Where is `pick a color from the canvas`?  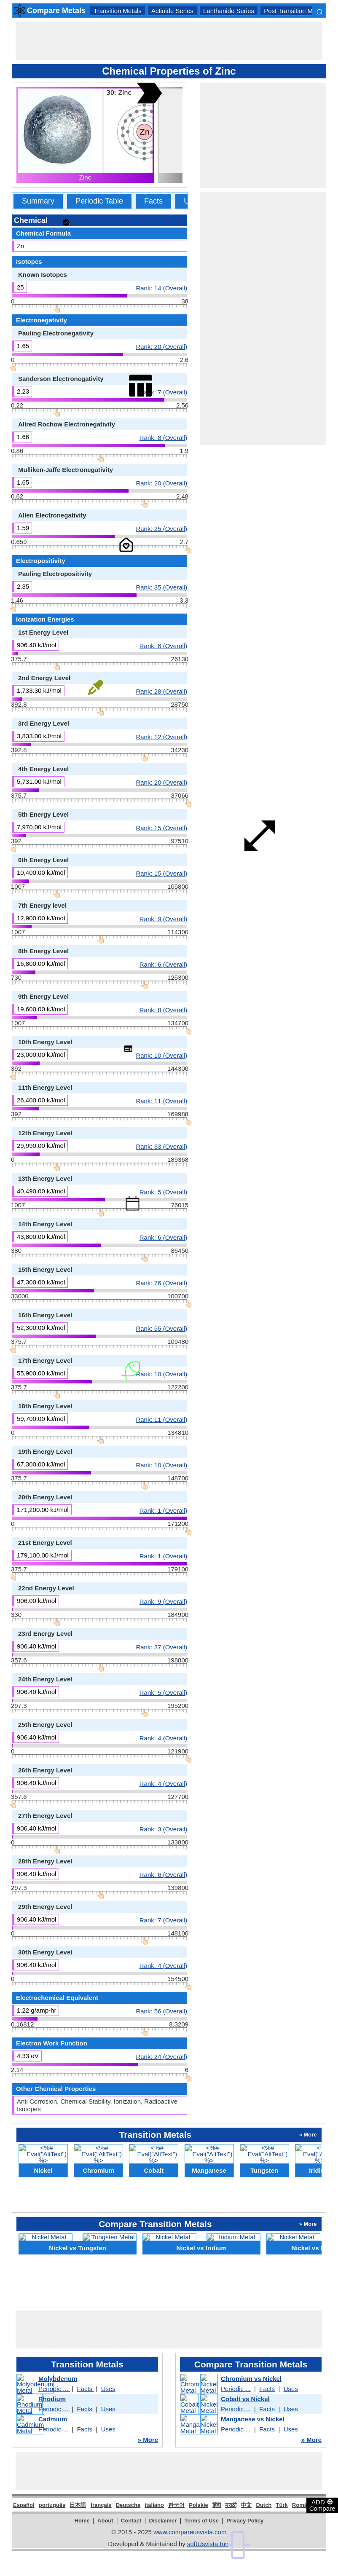
pick a color from the canvas is located at coordinates (95, 687).